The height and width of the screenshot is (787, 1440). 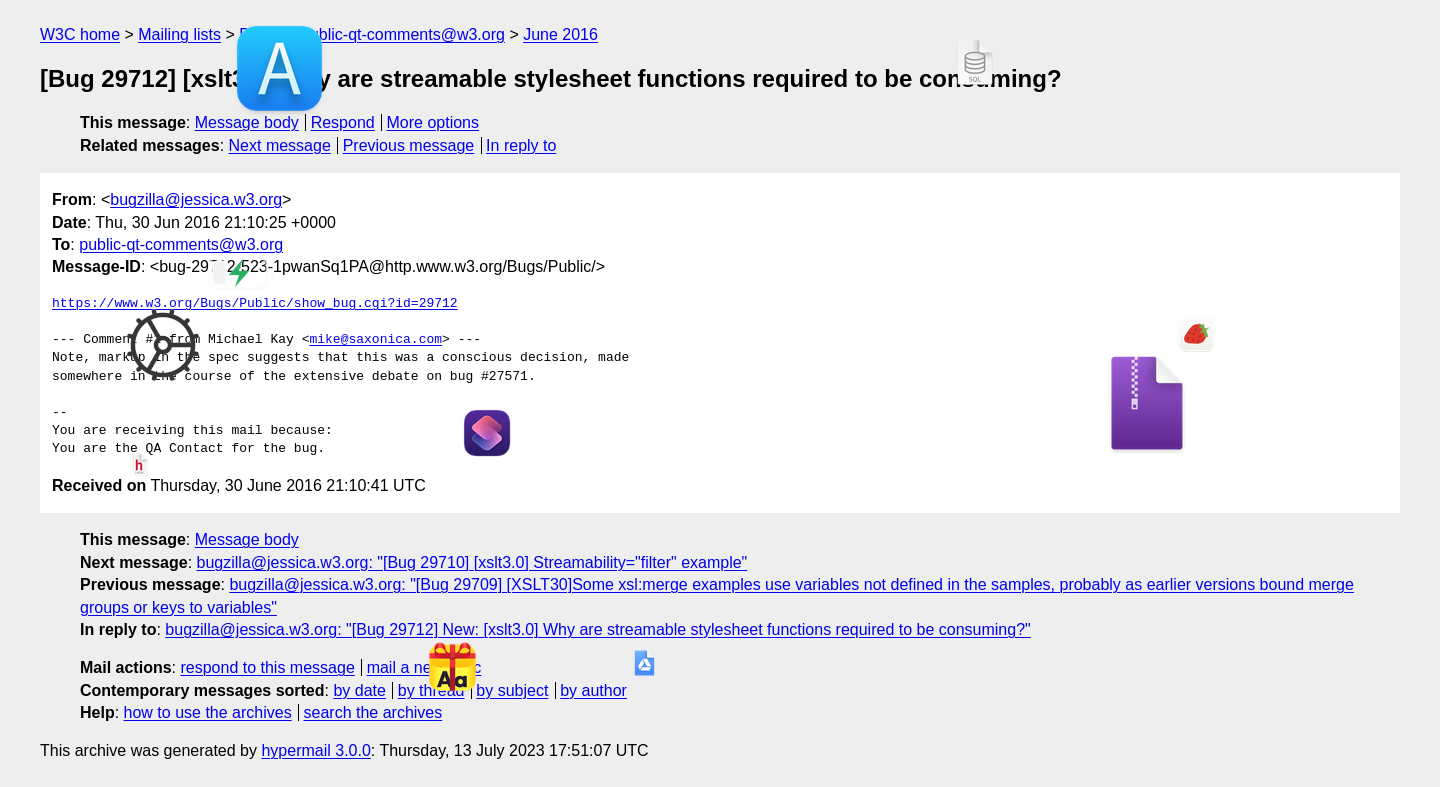 I want to click on open webfont kit generator app, so click(x=452, y=667).